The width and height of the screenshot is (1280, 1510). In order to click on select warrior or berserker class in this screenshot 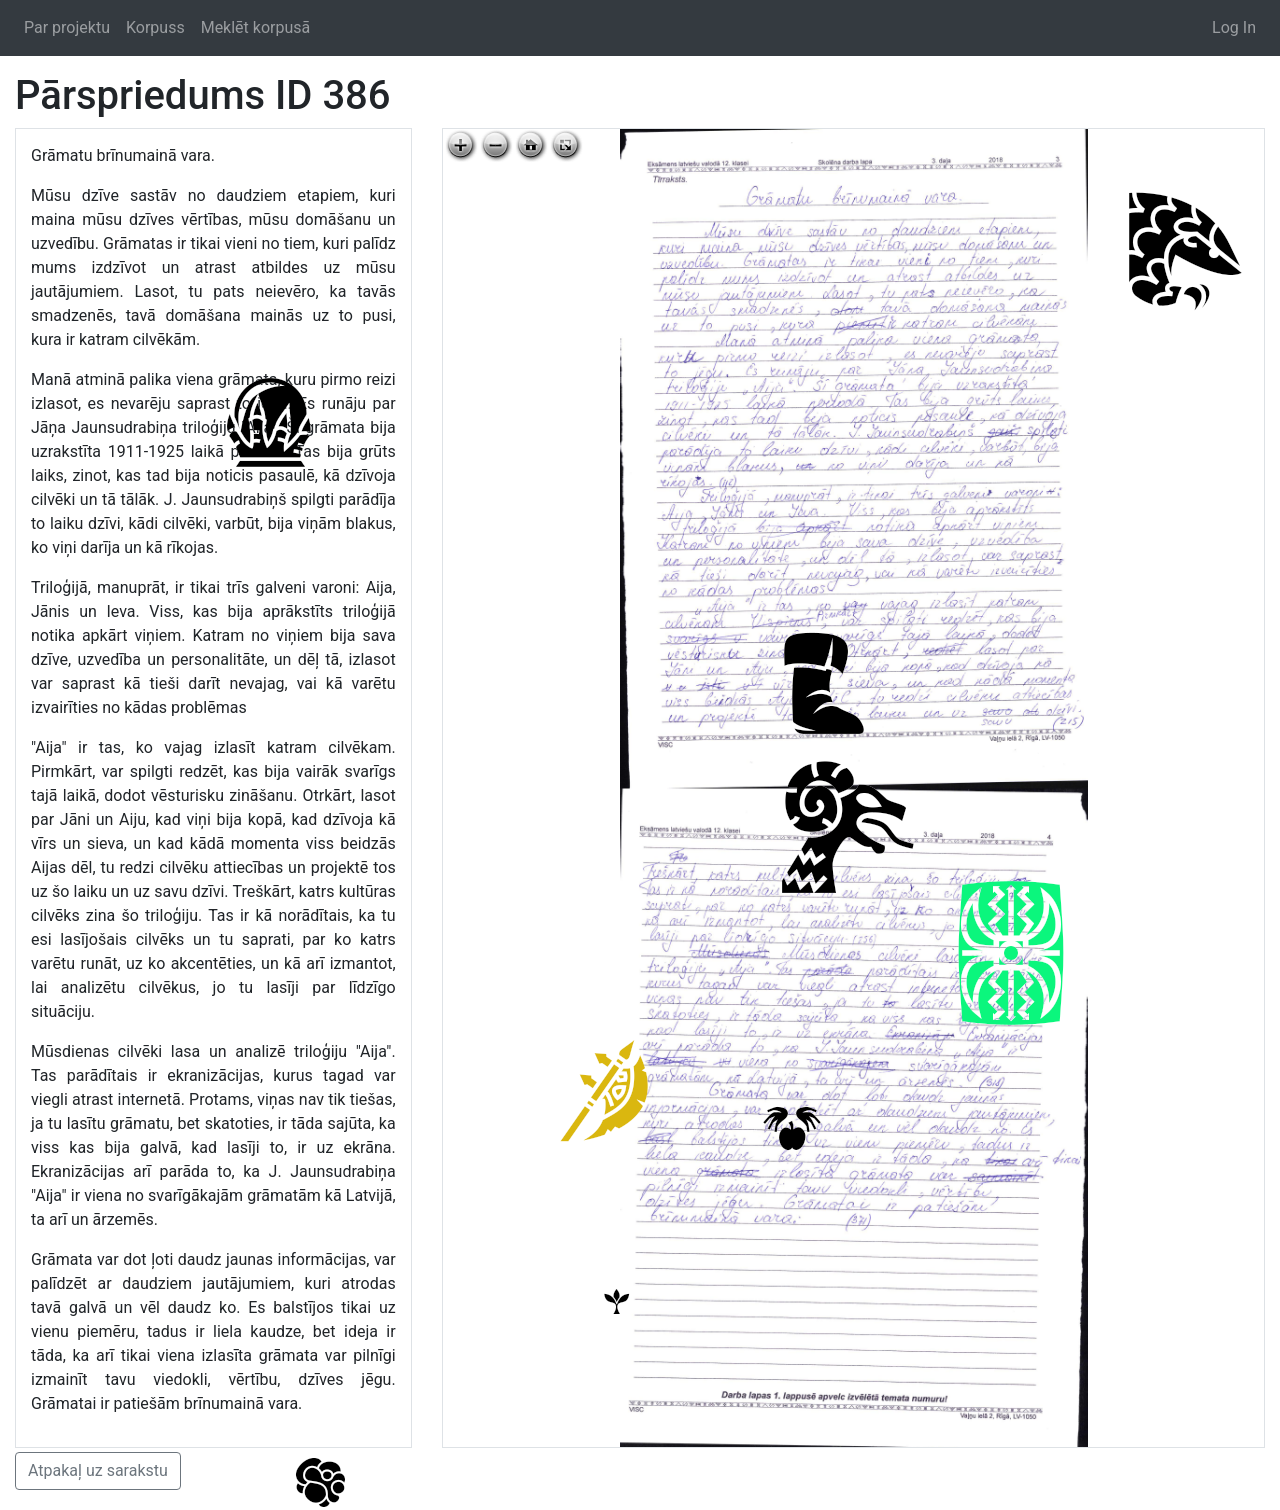, I will do `click(601, 1090)`.